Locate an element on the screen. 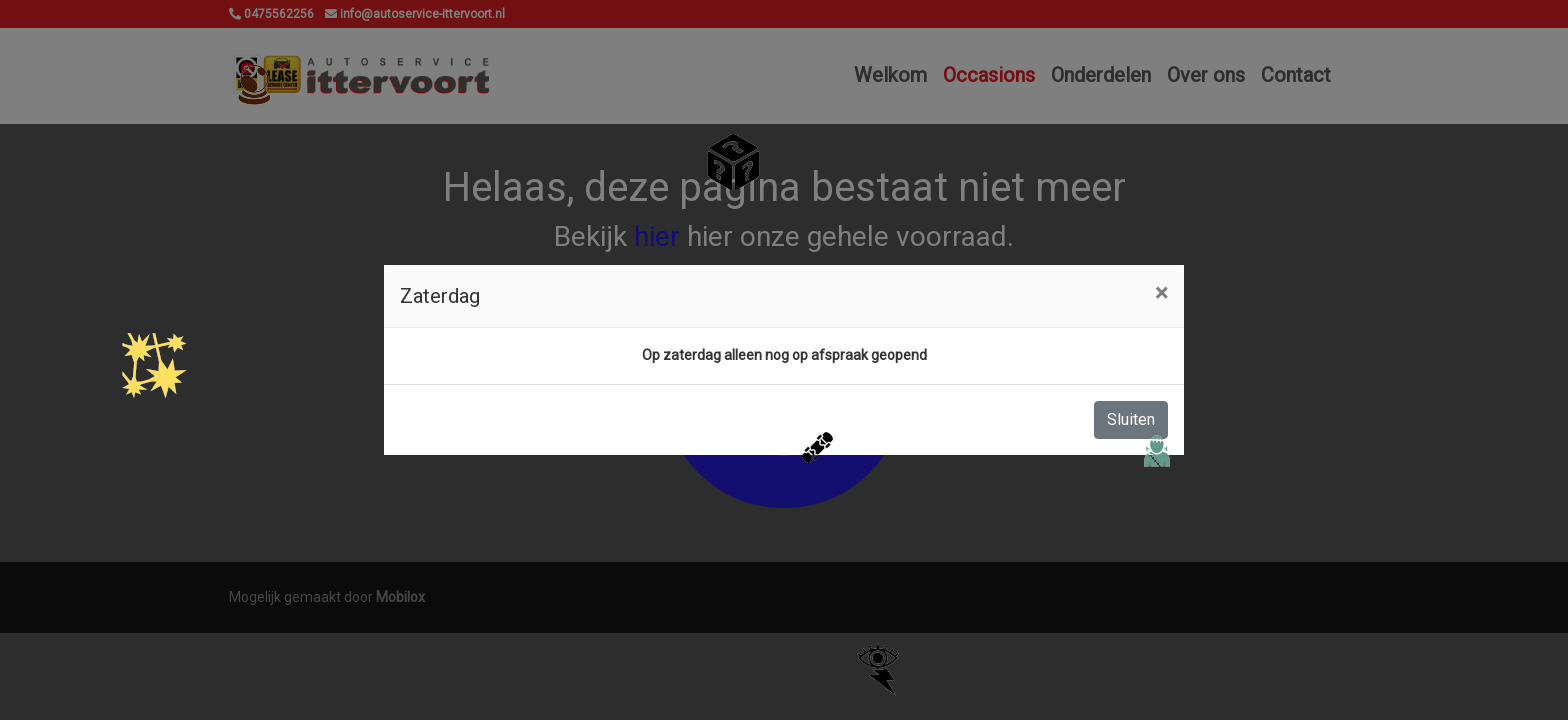 Image resolution: width=1568 pixels, height=720 pixels. access skateboarding or skating activities is located at coordinates (817, 447).